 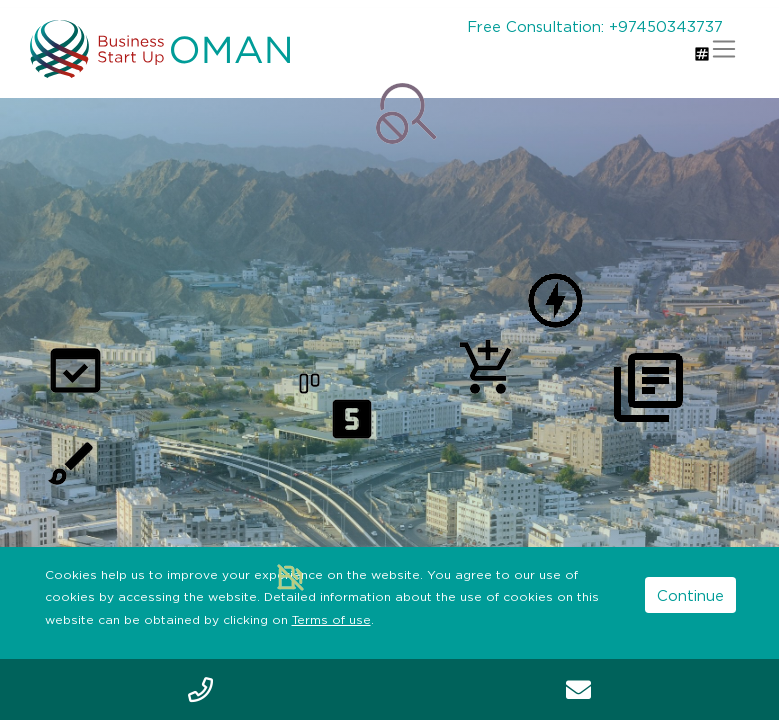 What do you see at coordinates (71, 463) in the screenshot?
I see `access brush or painting tools` at bounding box center [71, 463].